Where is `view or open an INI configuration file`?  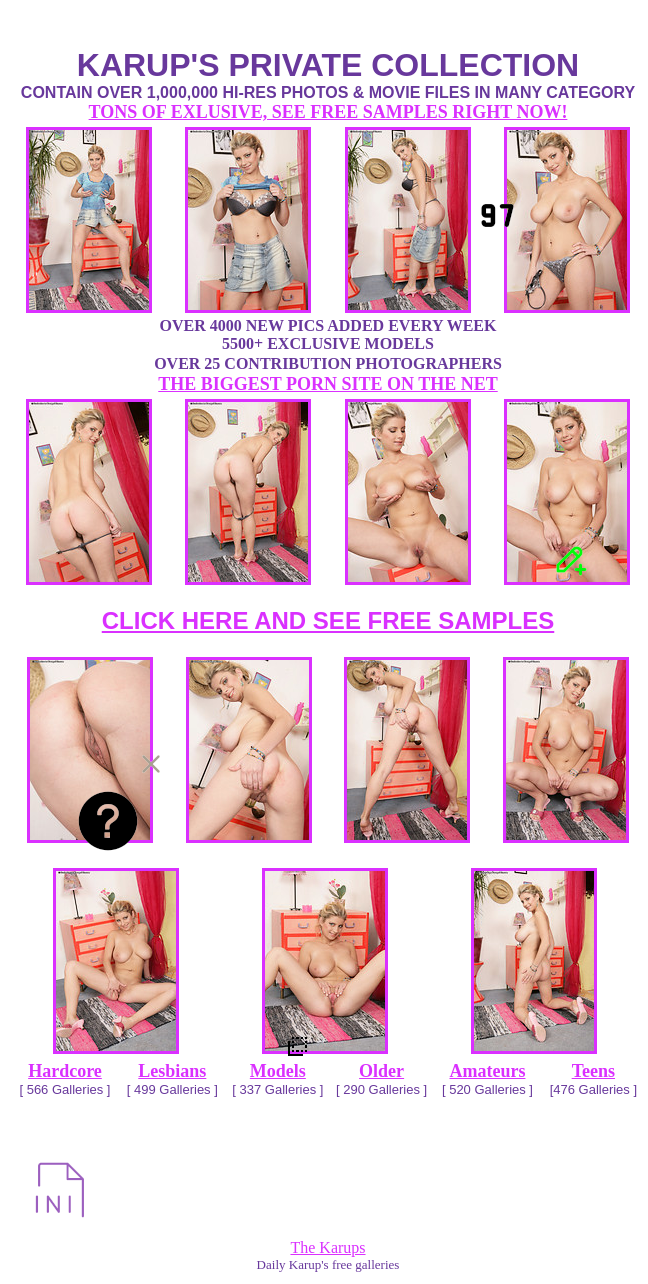
view or open an INI configuration file is located at coordinates (61, 1190).